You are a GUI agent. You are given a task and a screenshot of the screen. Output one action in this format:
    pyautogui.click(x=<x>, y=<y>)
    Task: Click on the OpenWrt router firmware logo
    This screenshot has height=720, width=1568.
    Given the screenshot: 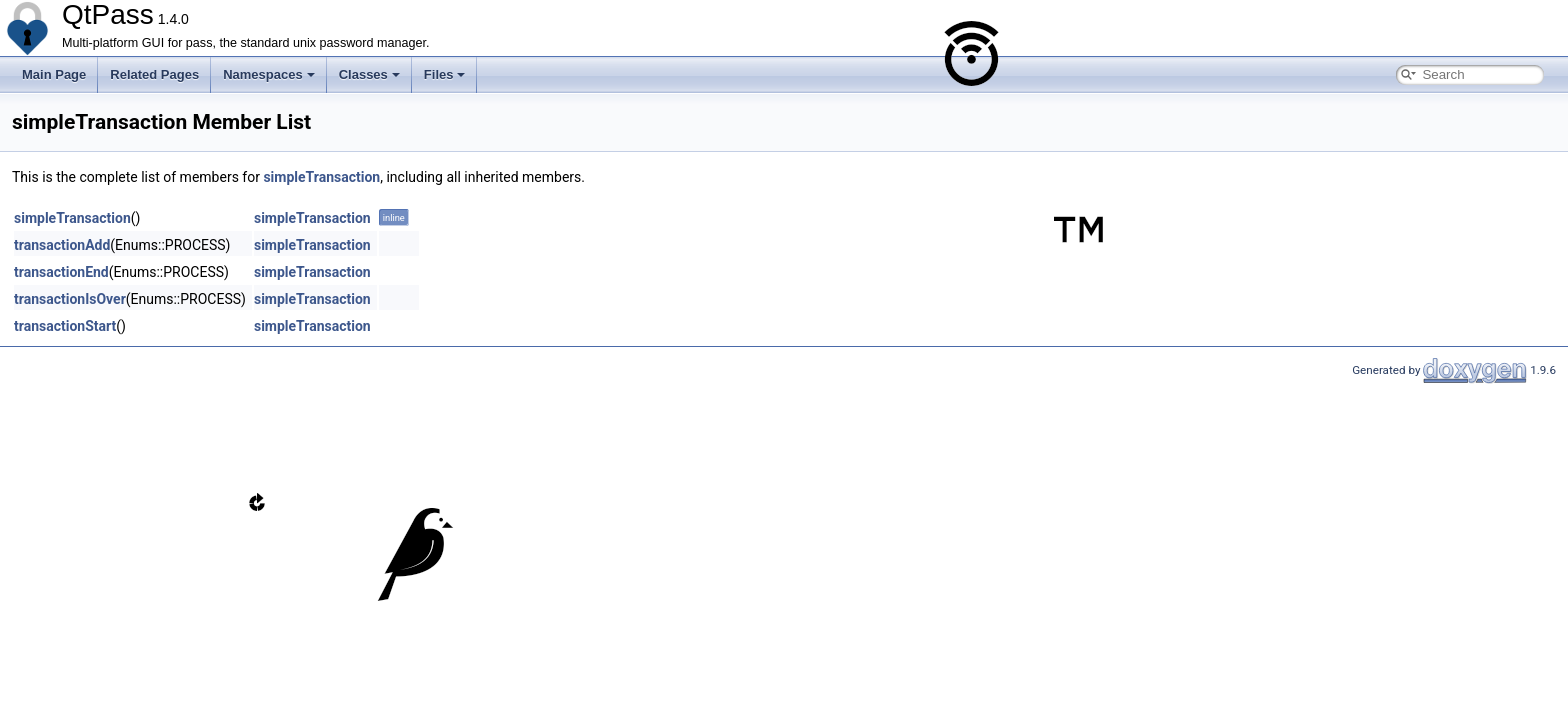 What is the action you would take?
    pyautogui.click(x=971, y=53)
    